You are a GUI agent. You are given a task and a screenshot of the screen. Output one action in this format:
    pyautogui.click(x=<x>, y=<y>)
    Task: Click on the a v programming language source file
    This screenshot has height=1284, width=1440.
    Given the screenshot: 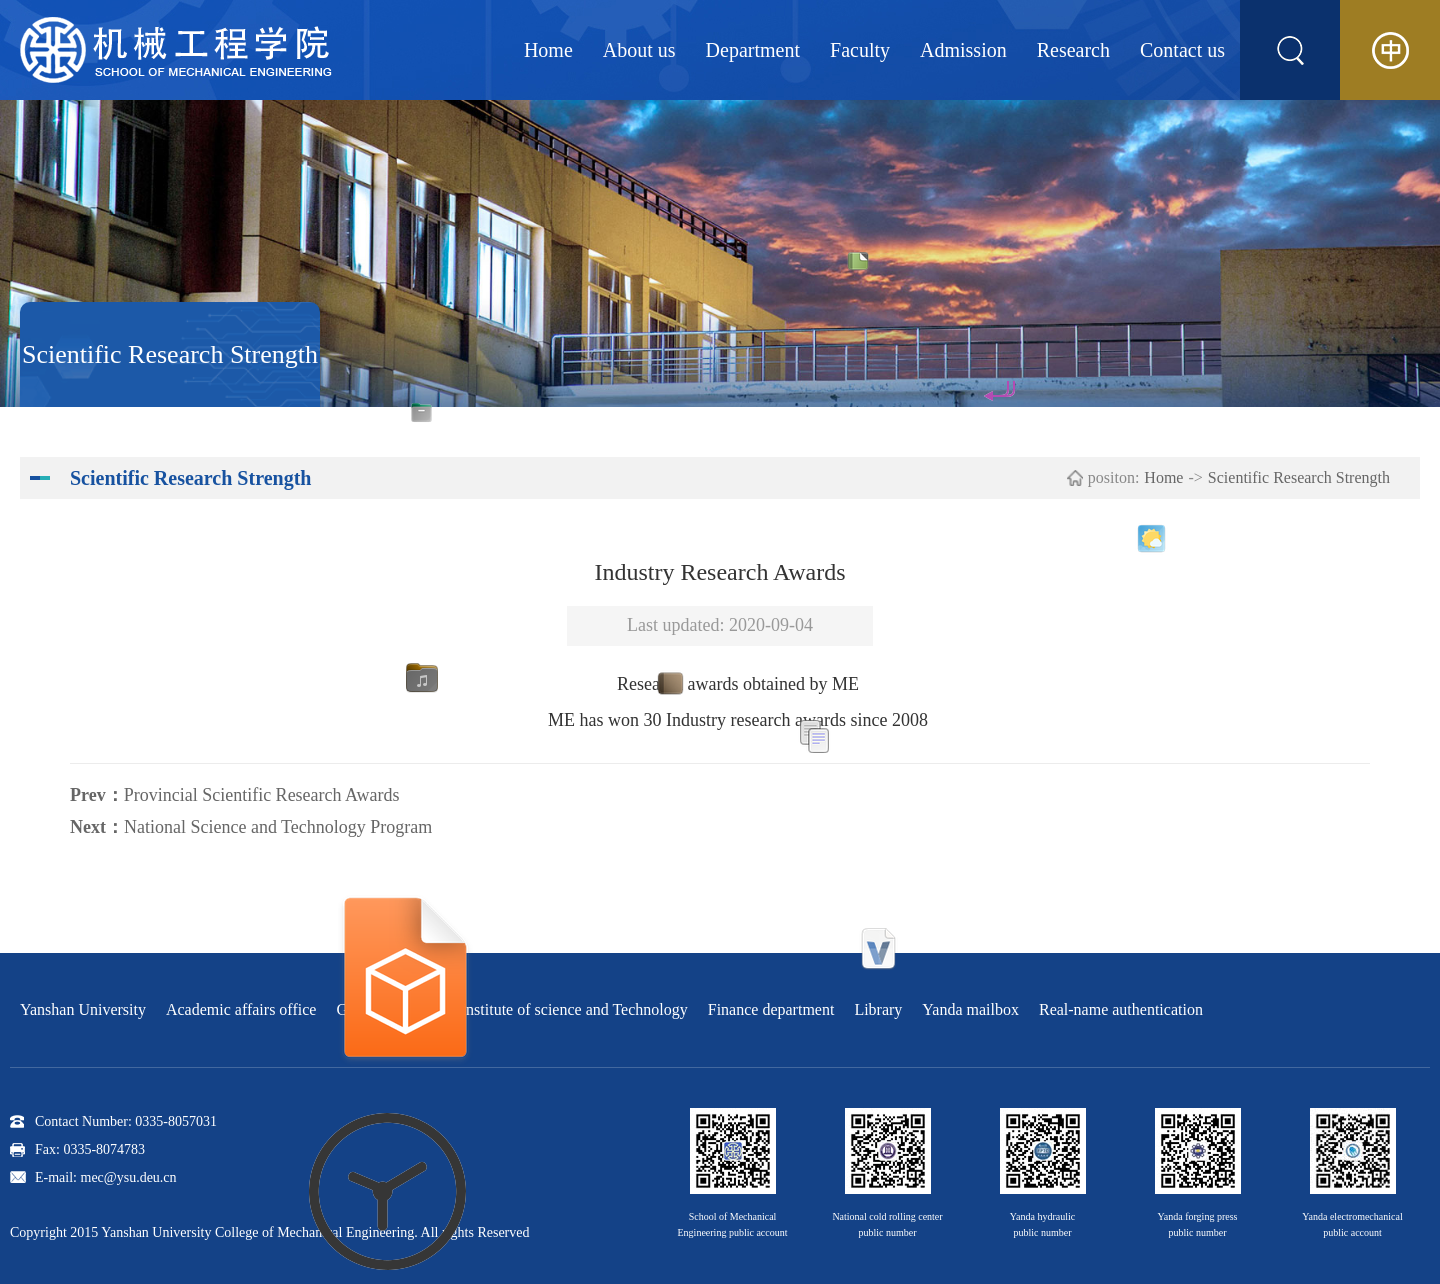 What is the action you would take?
    pyautogui.click(x=878, y=948)
    